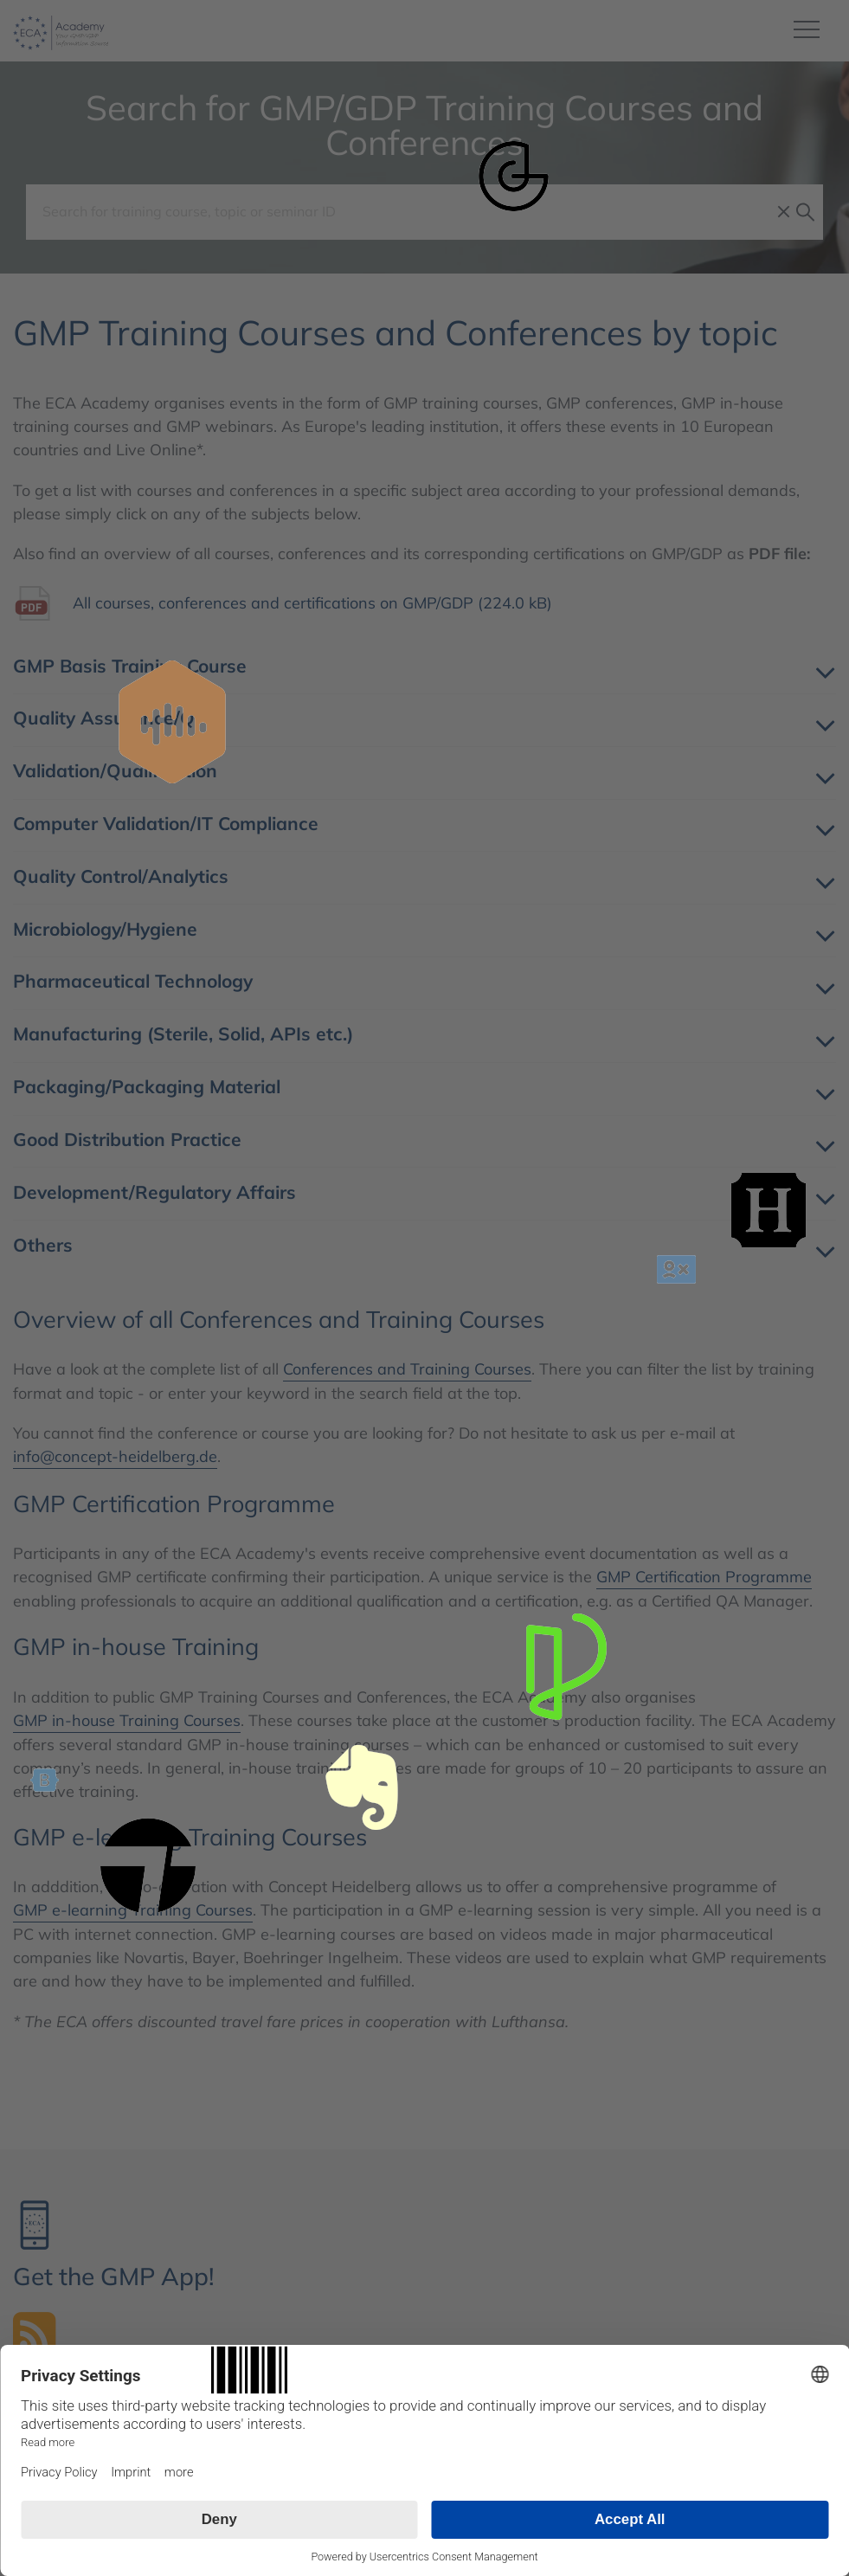  Describe the element at coordinates (44, 1780) in the screenshot. I see `Bootstrap framework logo` at that location.